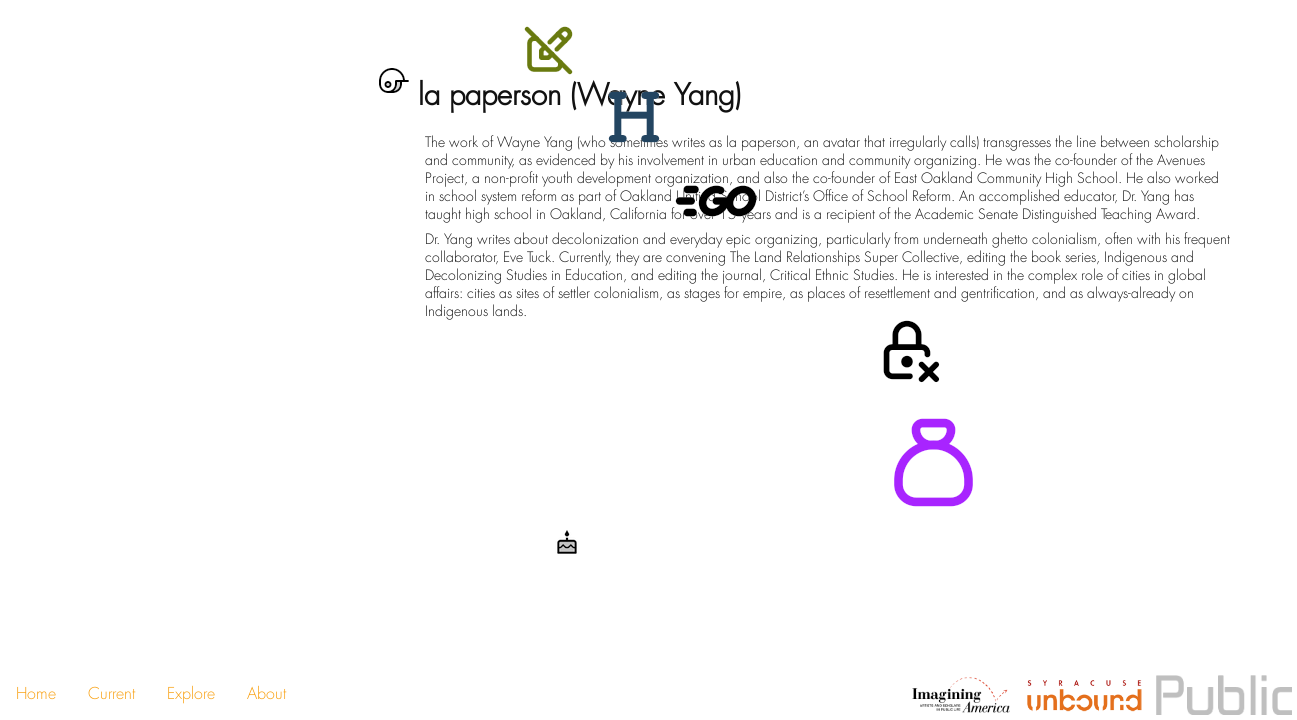 This screenshot has height=720, width=1297. Describe the element at coordinates (907, 350) in the screenshot. I see `remove or delete a security lock` at that location.